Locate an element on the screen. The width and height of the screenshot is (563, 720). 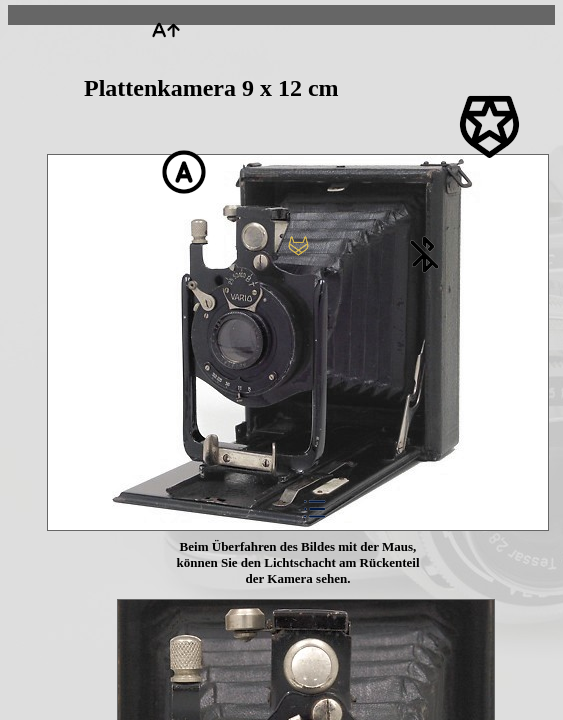
view items in list format is located at coordinates (314, 509).